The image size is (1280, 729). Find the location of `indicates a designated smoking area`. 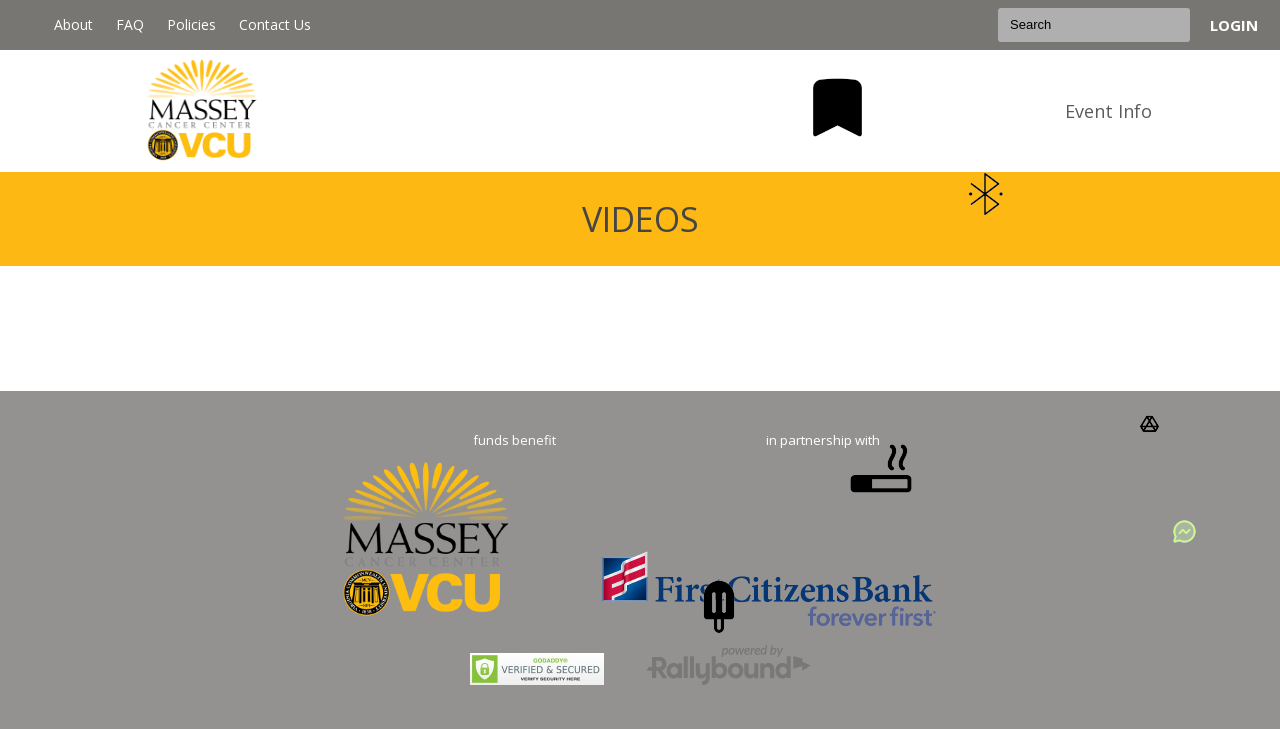

indicates a designated smoking area is located at coordinates (881, 475).